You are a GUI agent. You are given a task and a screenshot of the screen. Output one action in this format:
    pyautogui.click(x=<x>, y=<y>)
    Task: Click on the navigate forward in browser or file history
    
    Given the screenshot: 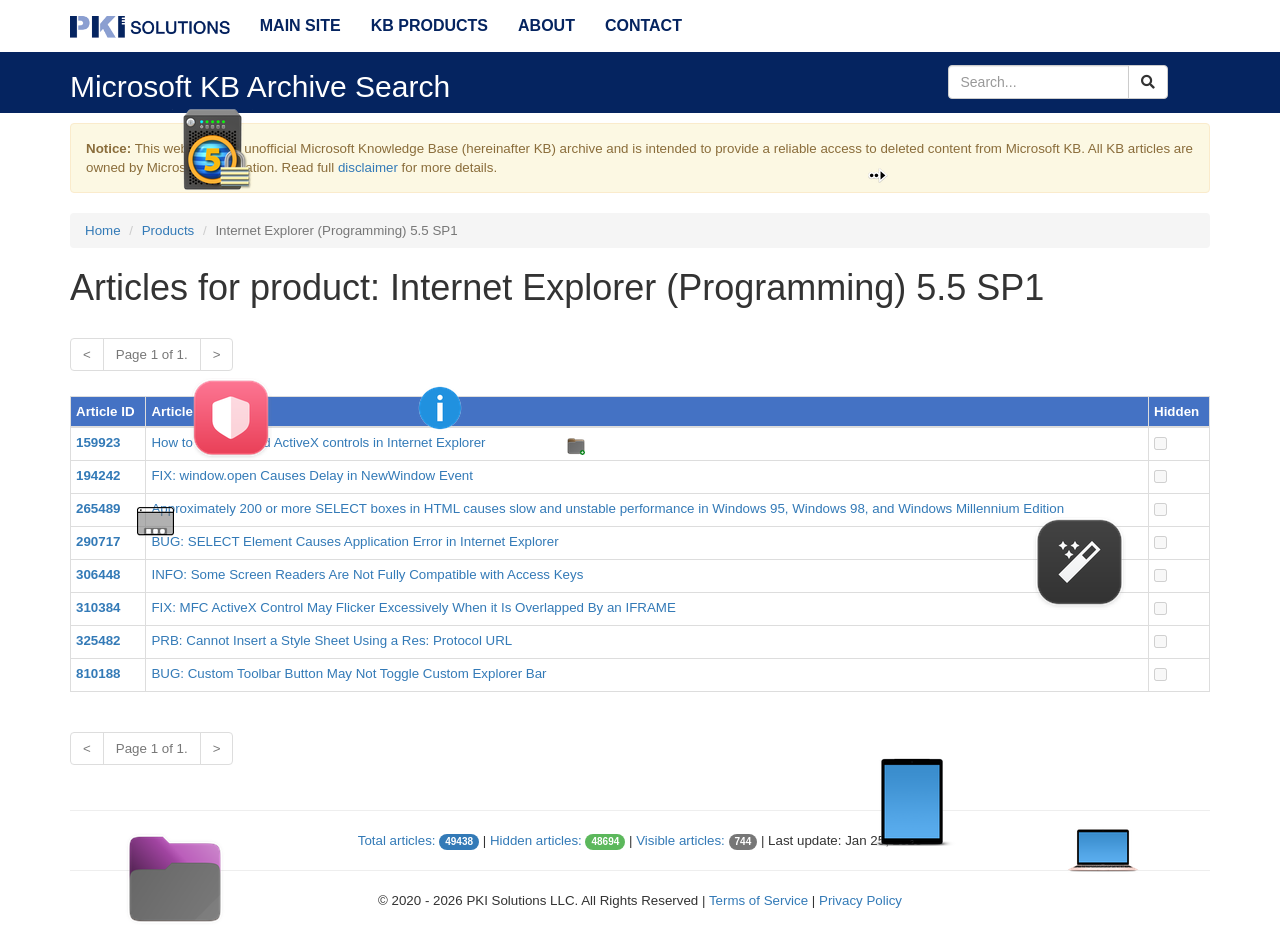 What is the action you would take?
    pyautogui.click(x=877, y=176)
    